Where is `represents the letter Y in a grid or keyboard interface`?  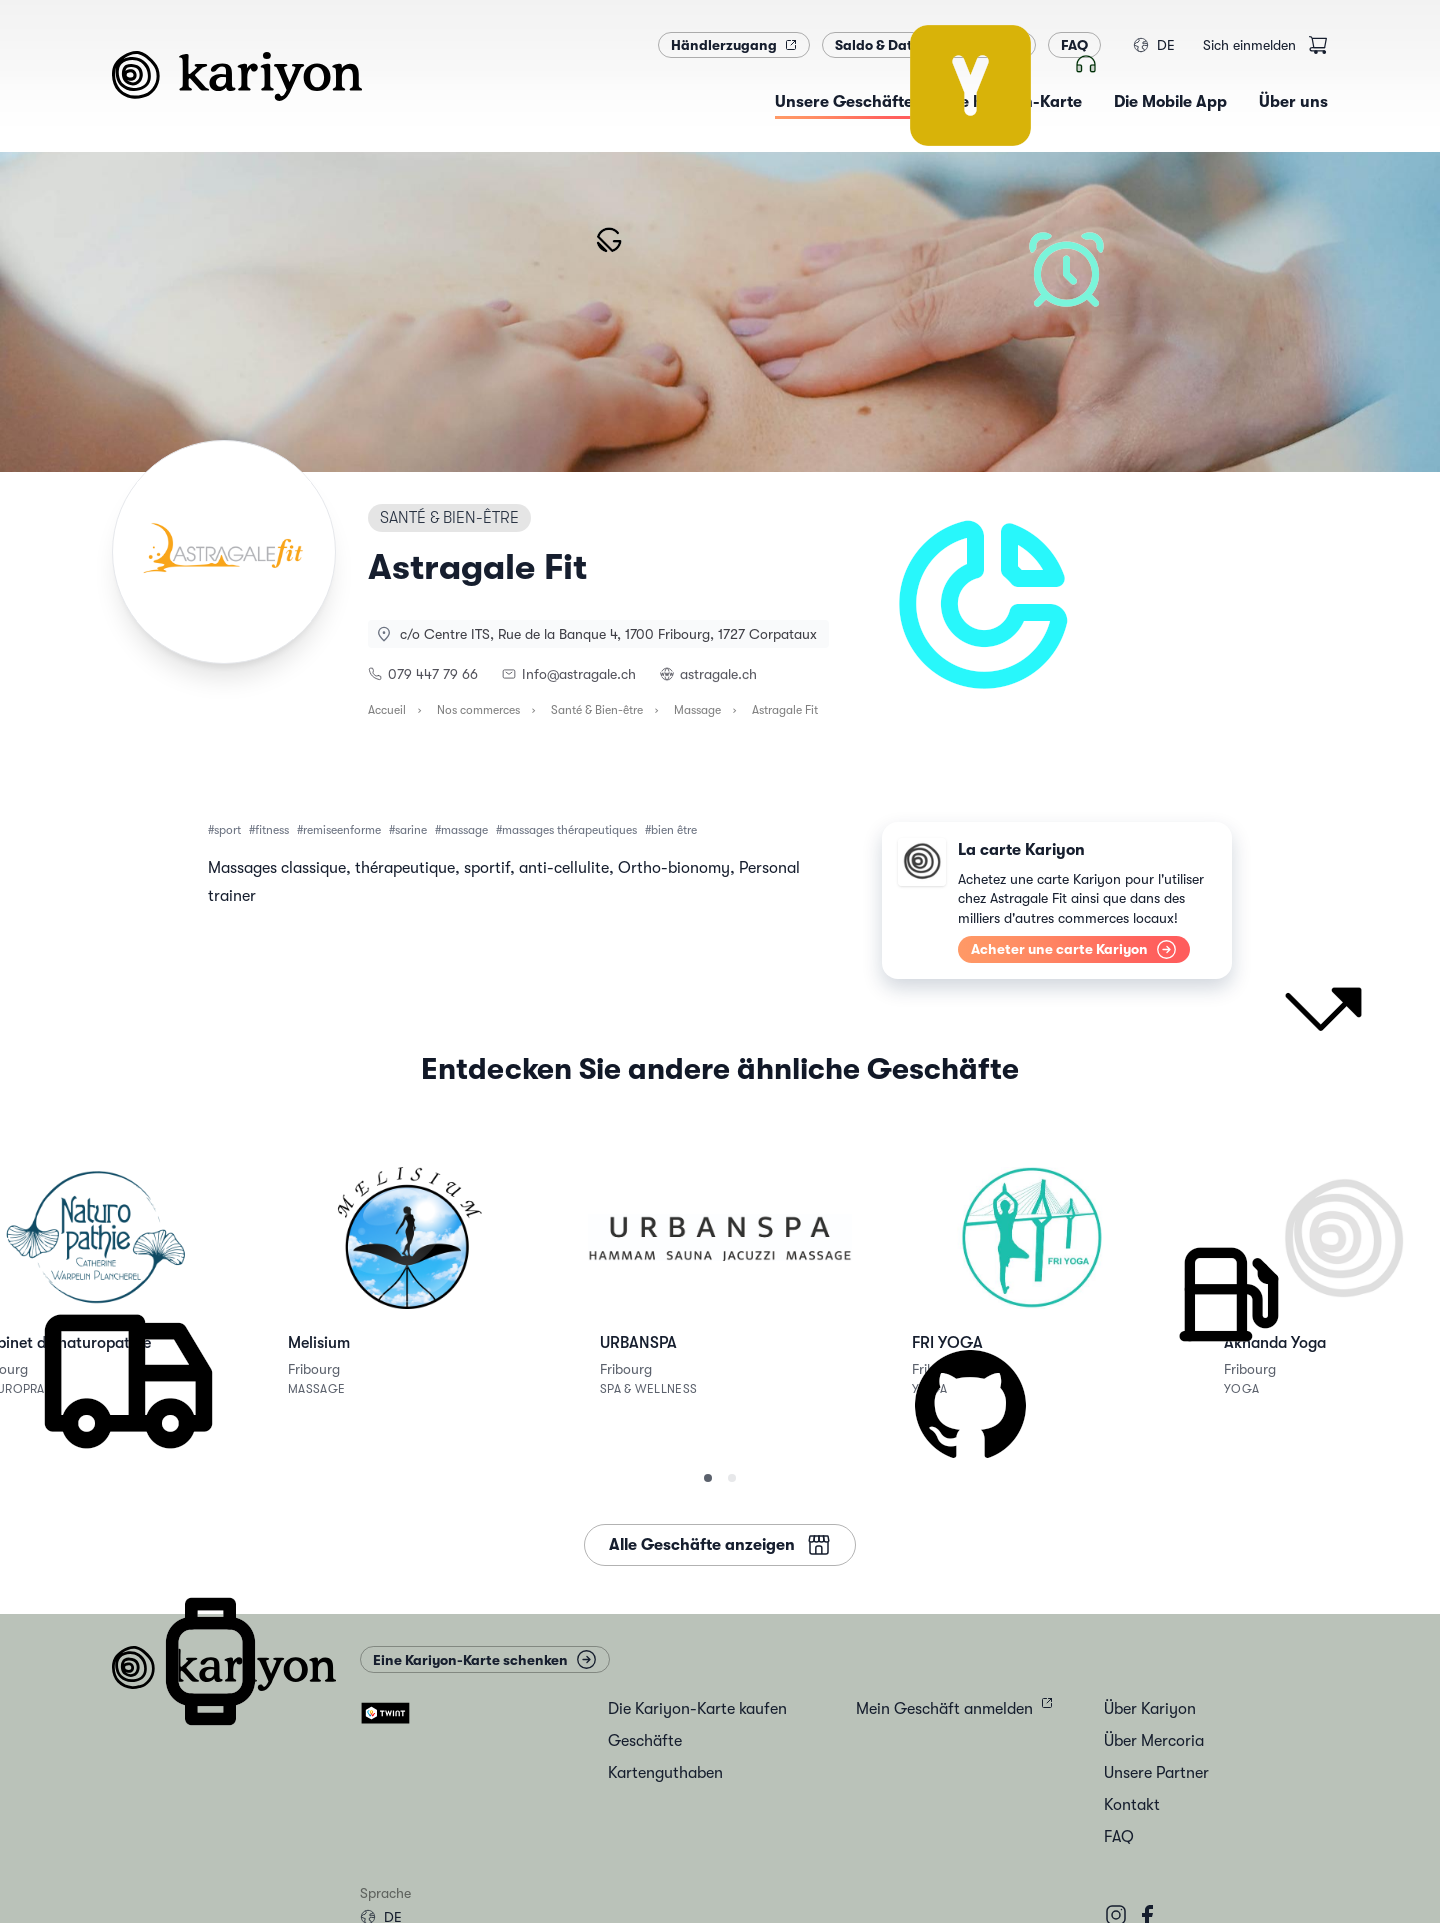
represents the letter Y in a grid or keyboard interface is located at coordinates (970, 85).